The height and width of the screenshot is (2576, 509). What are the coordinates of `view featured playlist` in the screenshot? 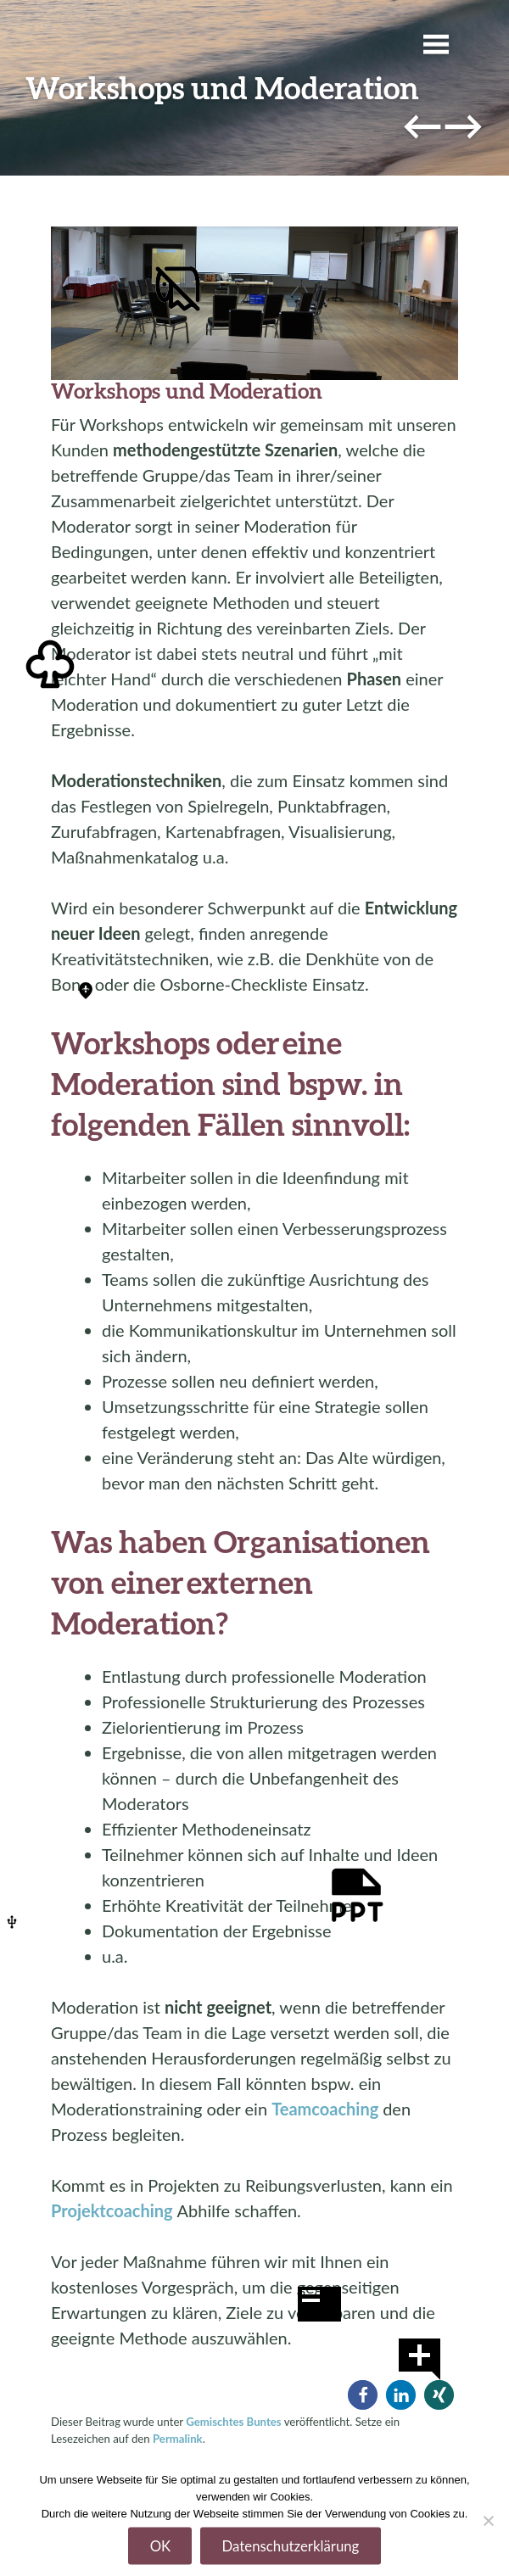 It's located at (319, 2304).